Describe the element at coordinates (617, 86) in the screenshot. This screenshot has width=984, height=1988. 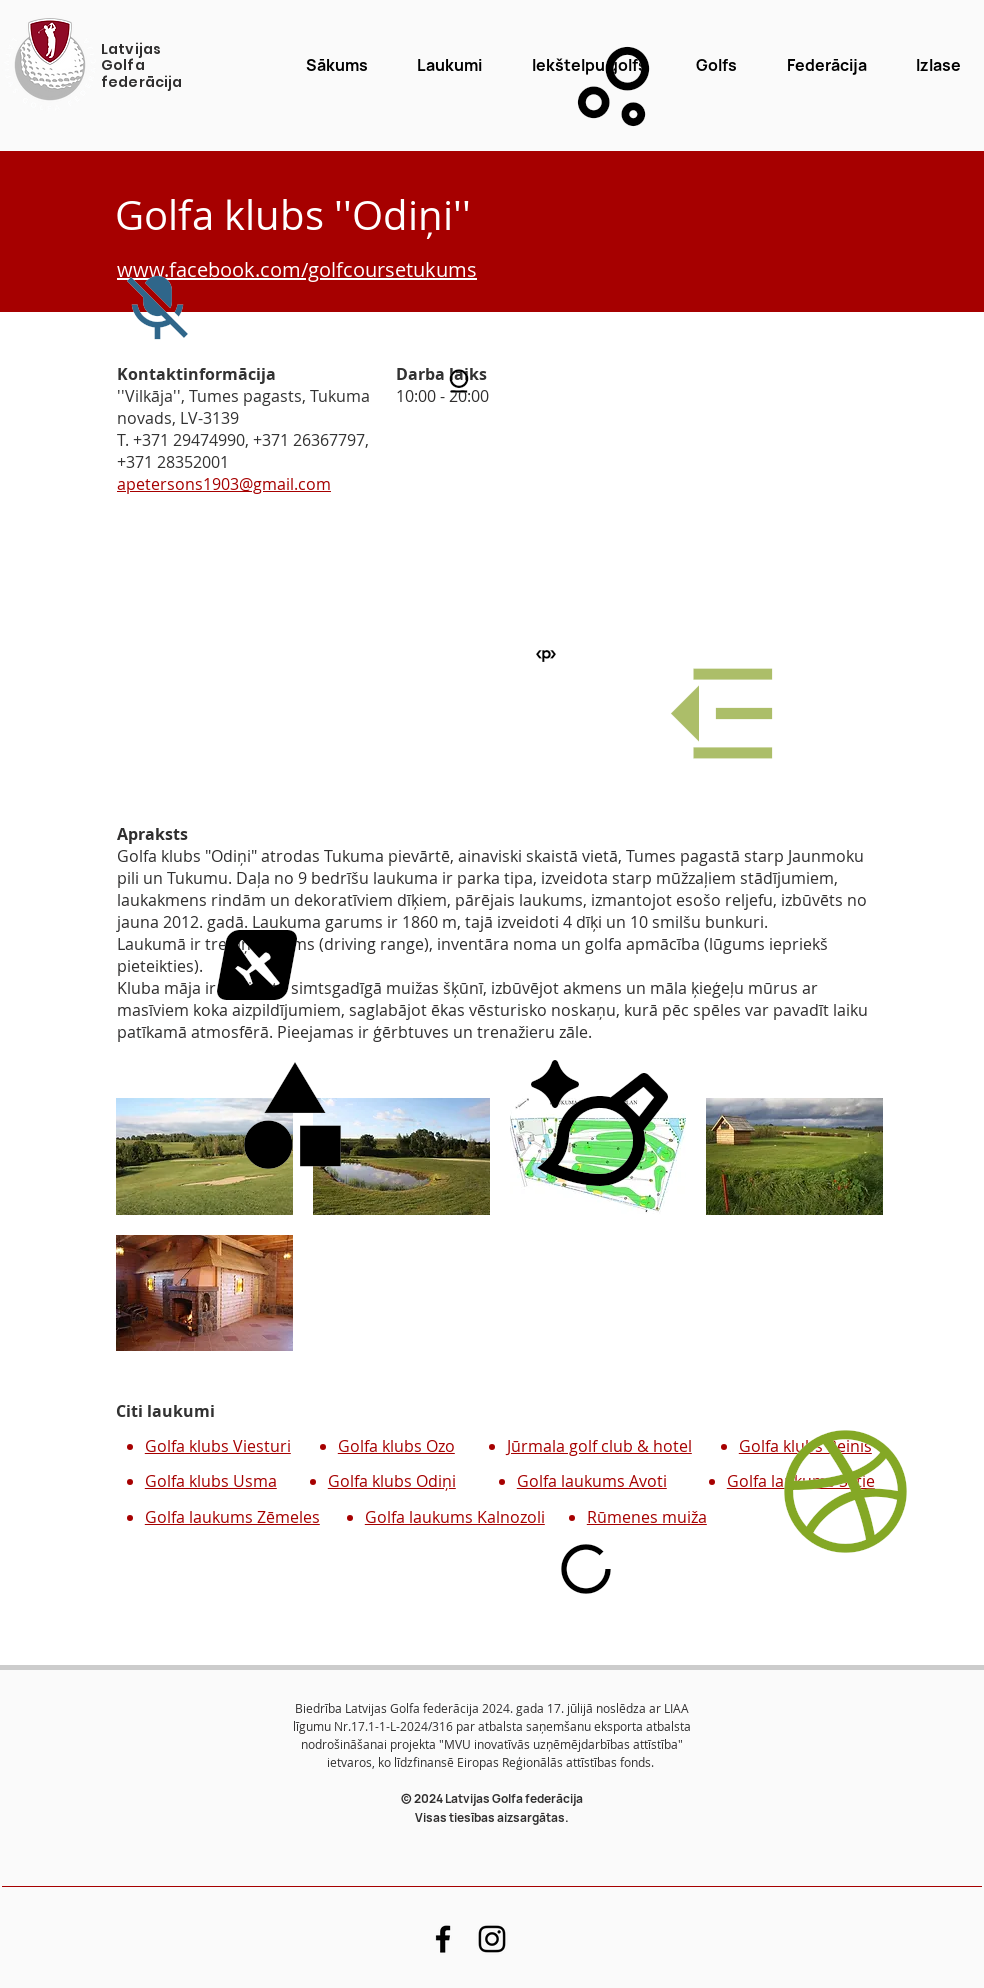
I see `view bubble chart visualization` at that location.